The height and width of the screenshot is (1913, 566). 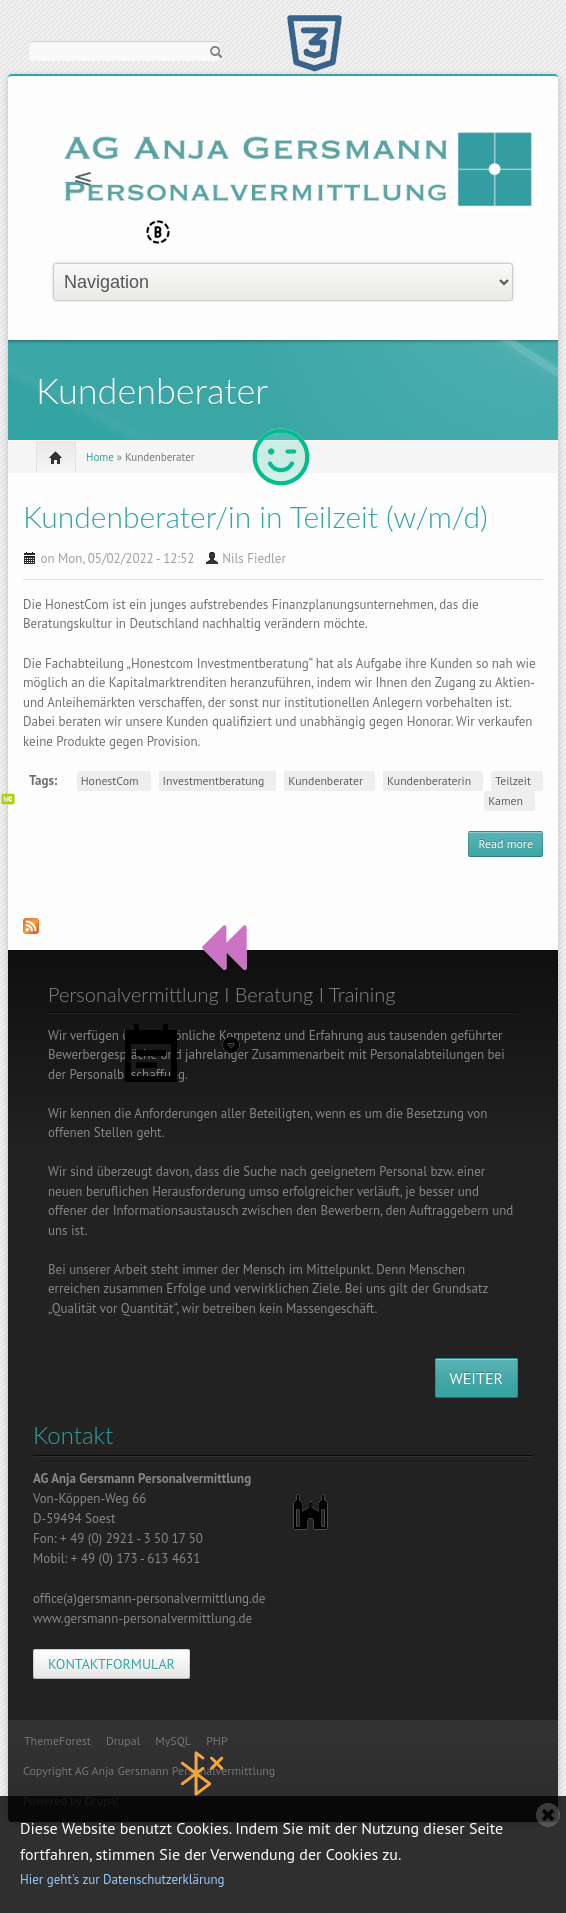 I want to click on expand dropdown menu, so click(x=231, y=1045).